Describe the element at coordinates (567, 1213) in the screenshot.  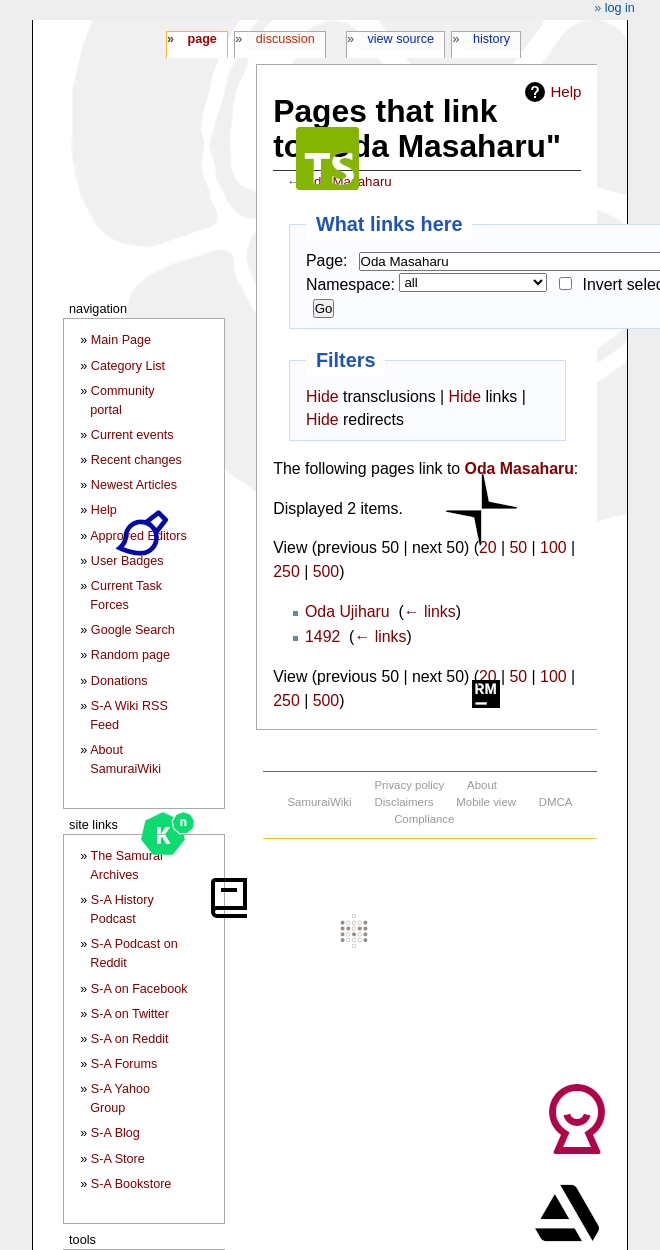
I see `visit ArtStation profile or portfolio` at that location.